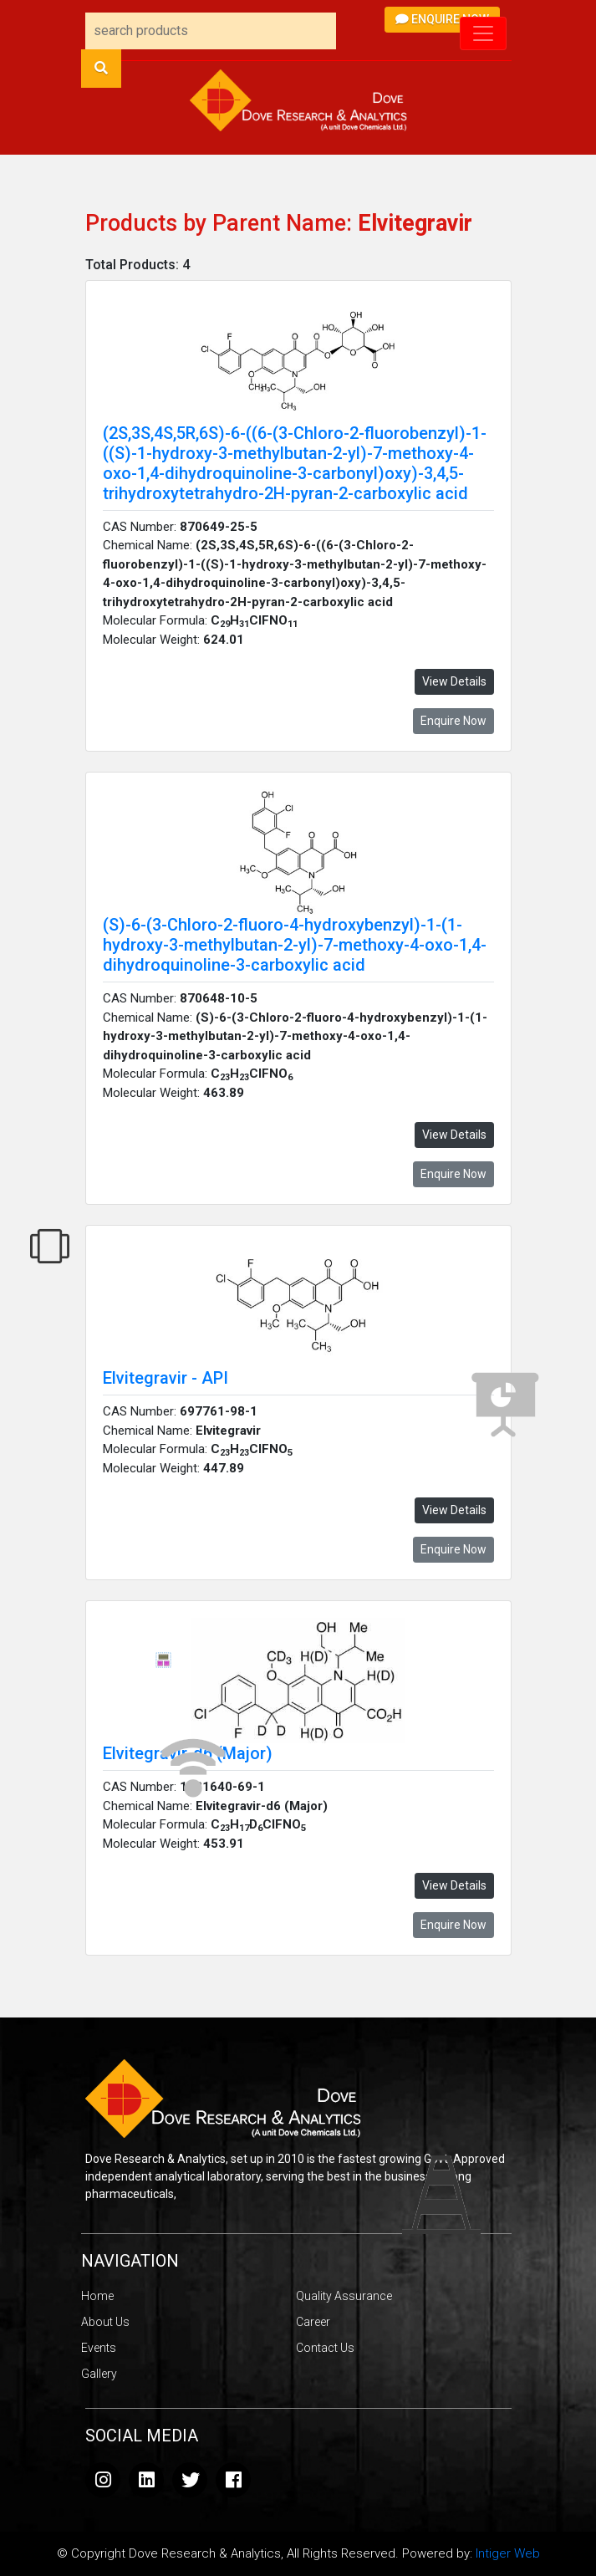 The image size is (596, 2576). Describe the element at coordinates (163, 1660) in the screenshot. I see `select all items in the current view` at that location.